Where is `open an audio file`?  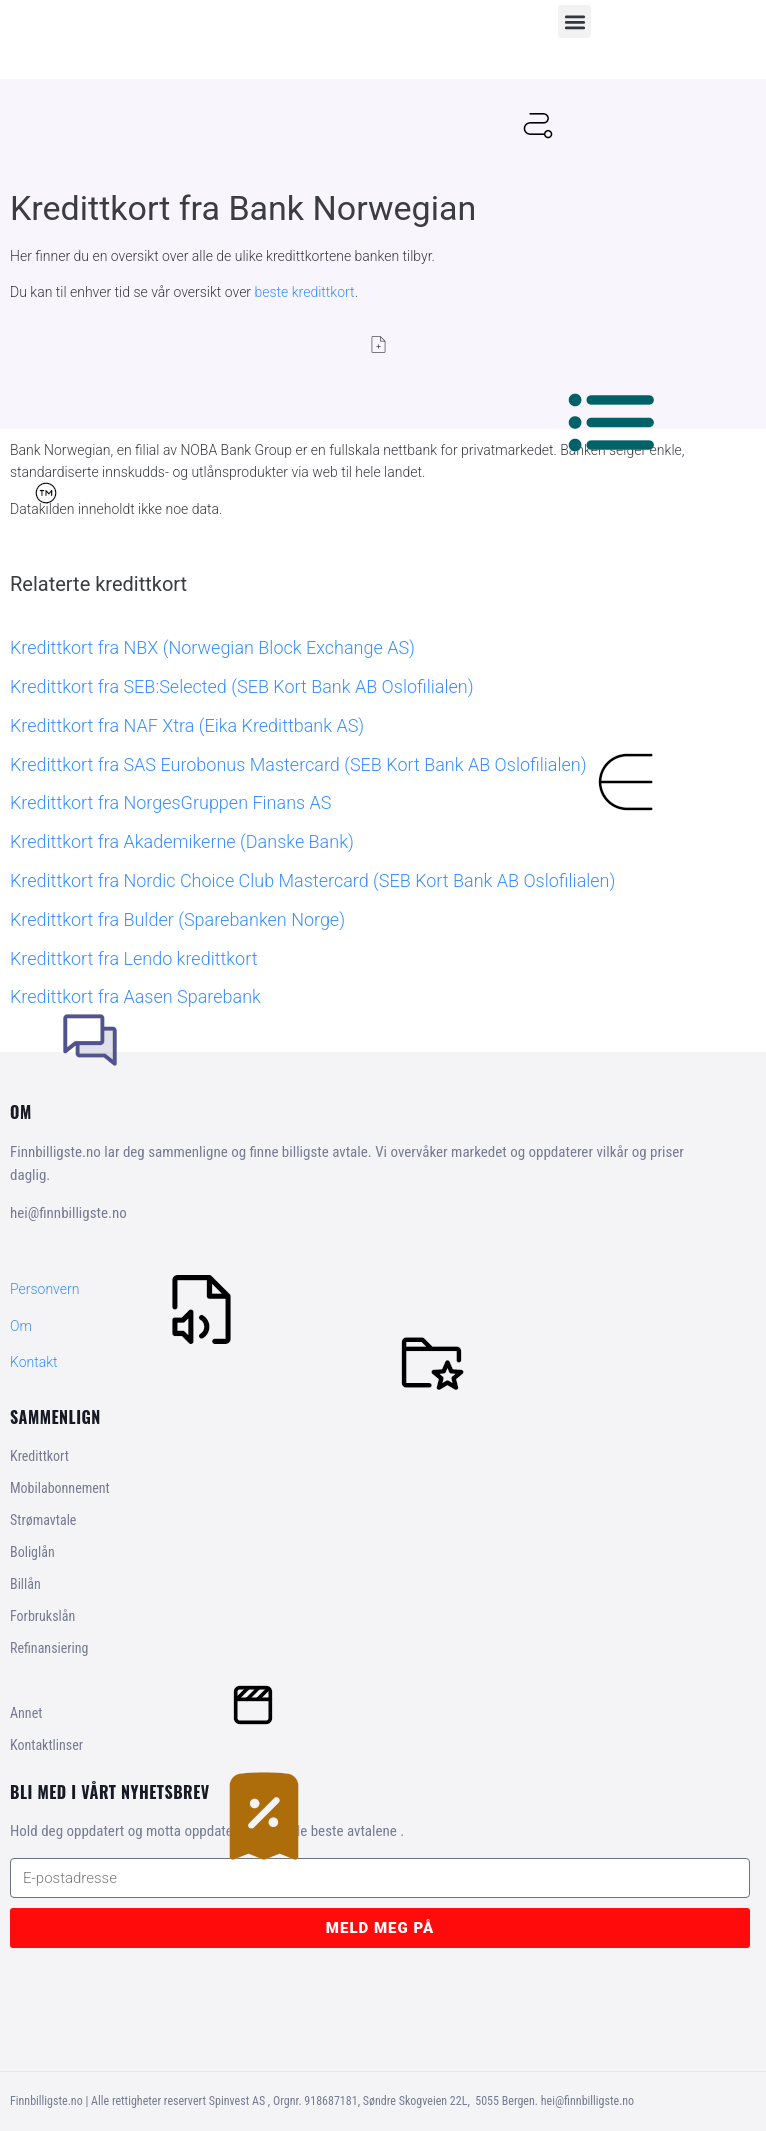
open an audio file is located at coordinates (201, 1309).